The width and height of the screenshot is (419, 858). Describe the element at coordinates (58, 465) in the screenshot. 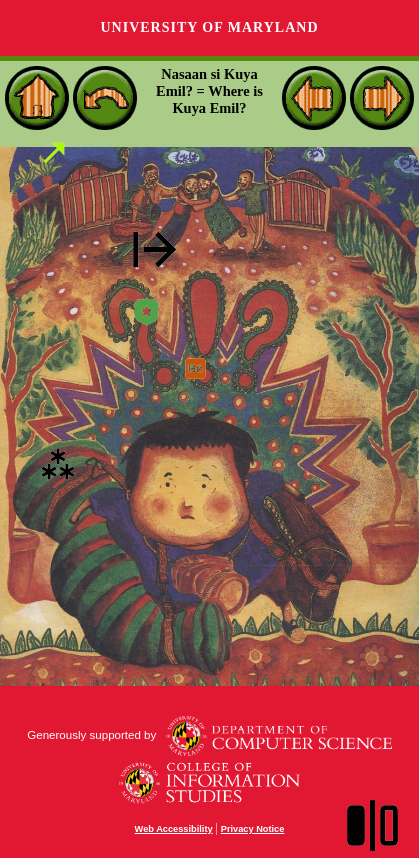

I see `connect to the fediverse network` at that location.